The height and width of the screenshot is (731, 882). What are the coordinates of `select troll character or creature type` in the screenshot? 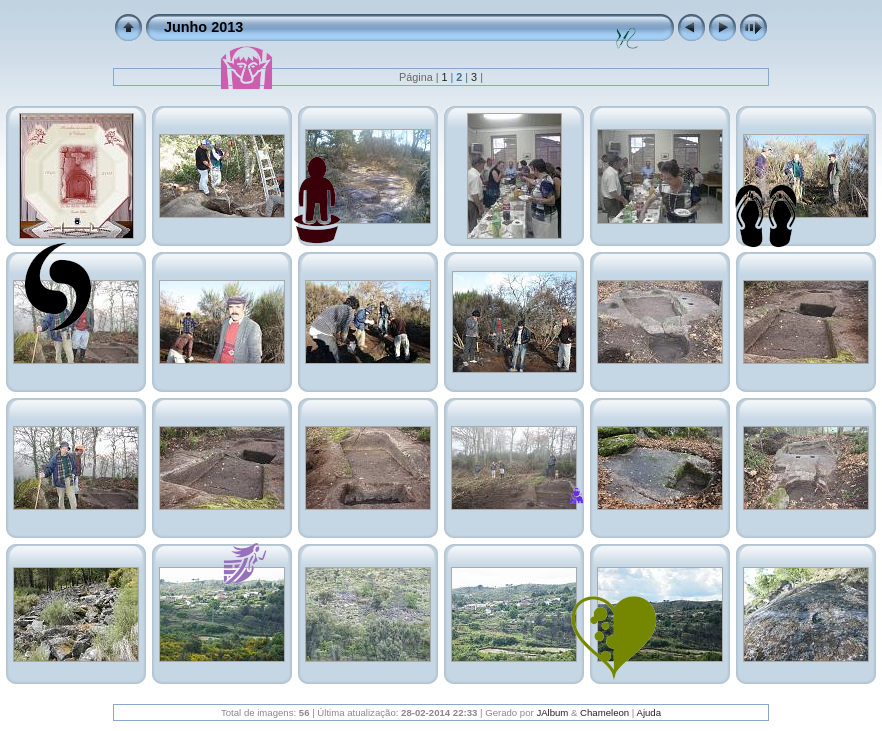 It's located at (246, 63).